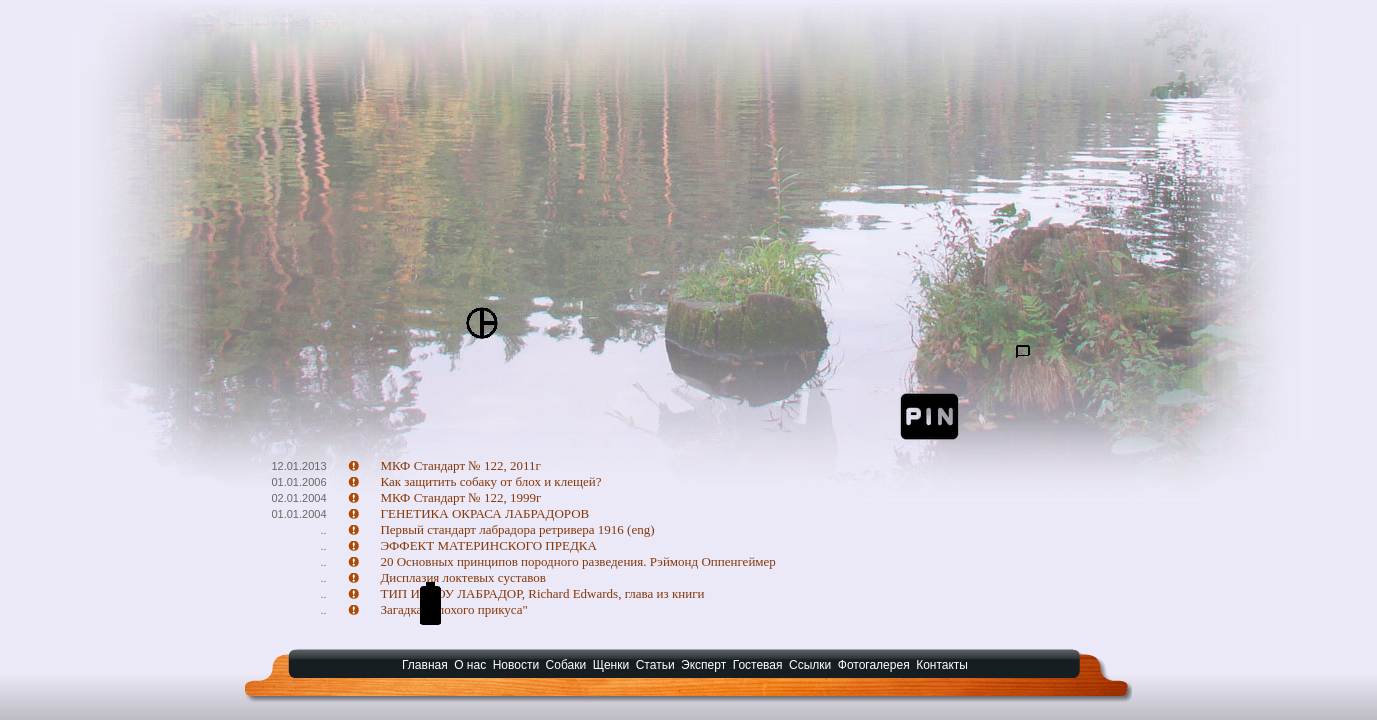  I want to click on indicates PIN authentication required, so click(929, 416).